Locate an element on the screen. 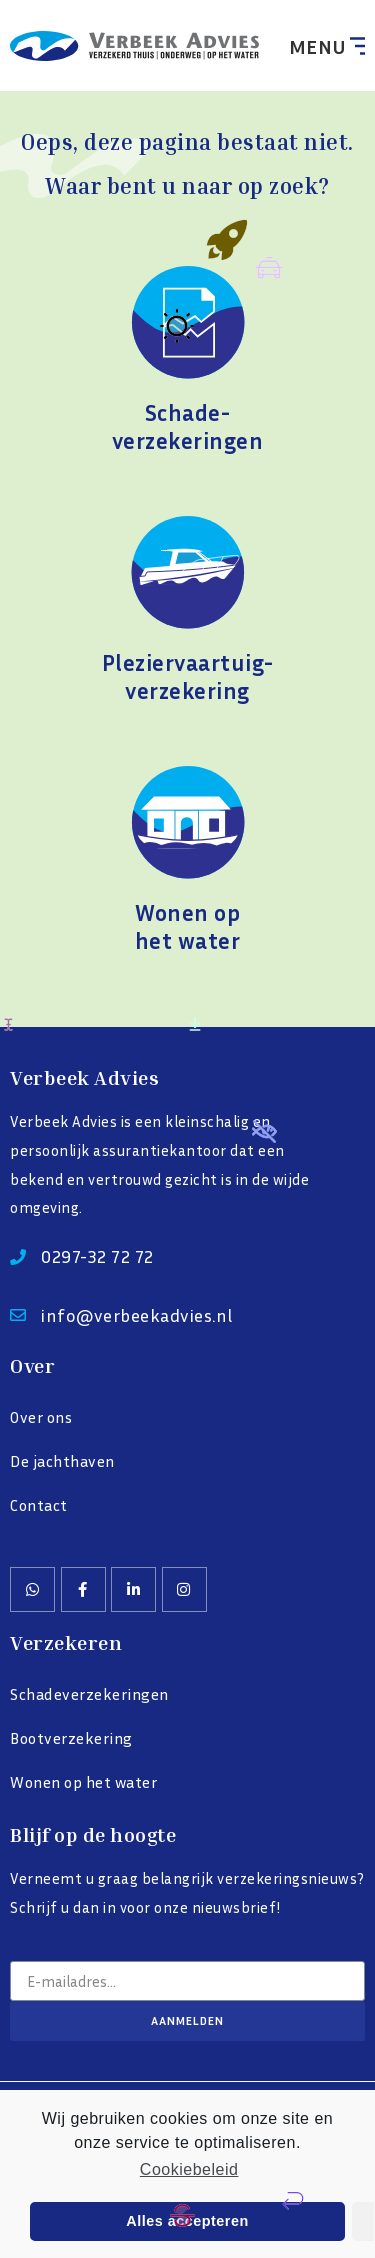  undo or go back to previous state is located at coordinates (293, 2200).